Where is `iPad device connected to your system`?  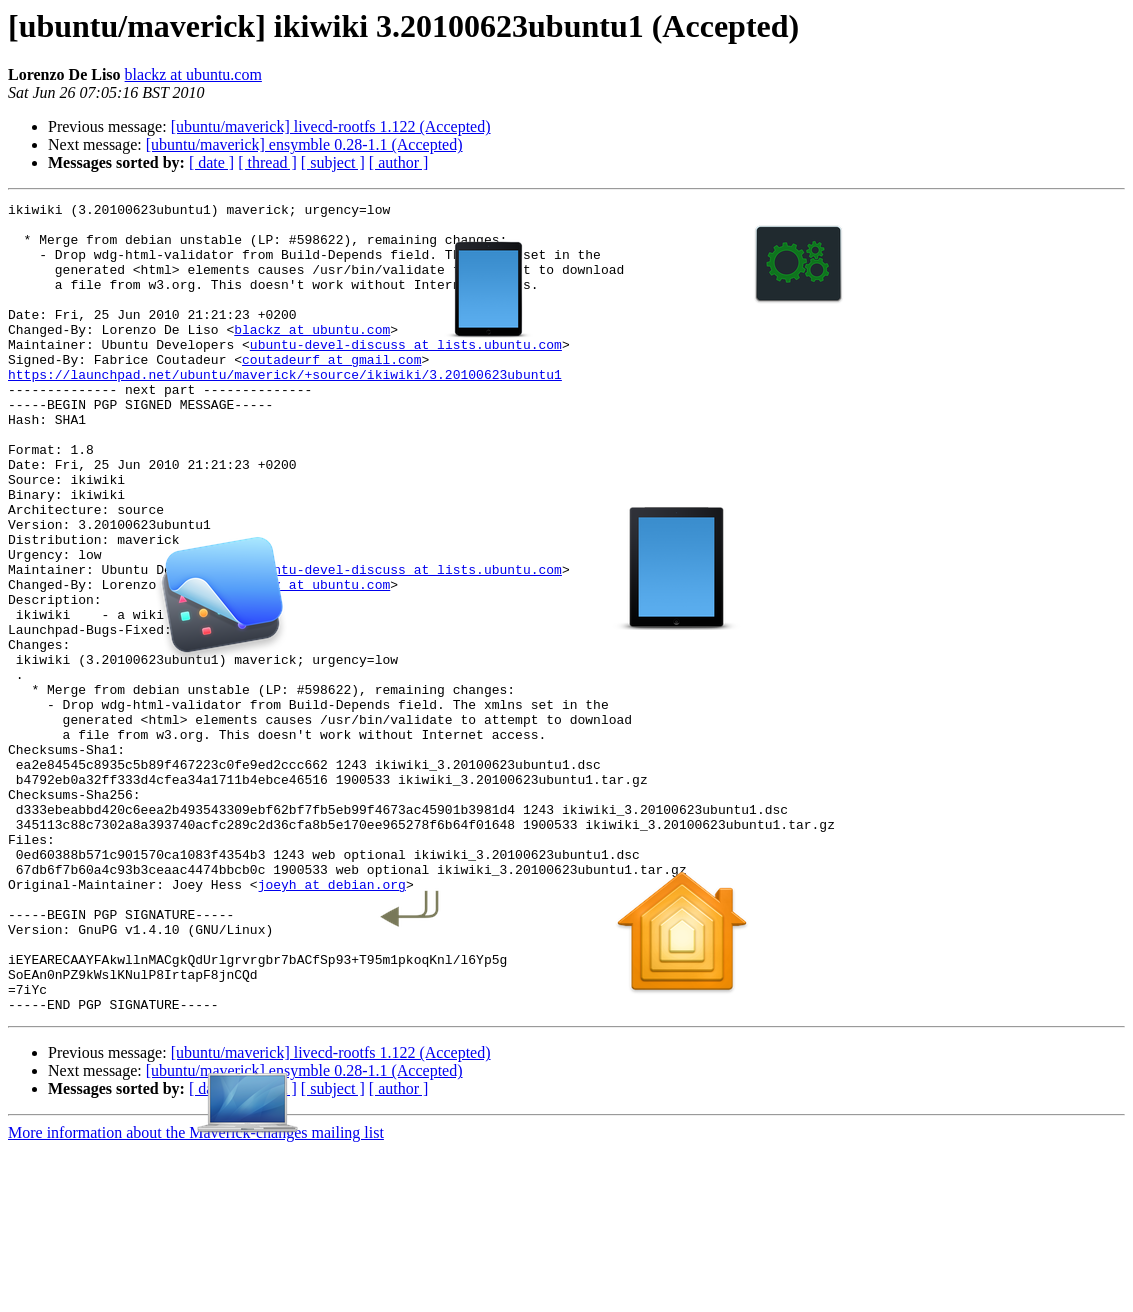 iPad device connected to your system is located at coordinates (676, 566).